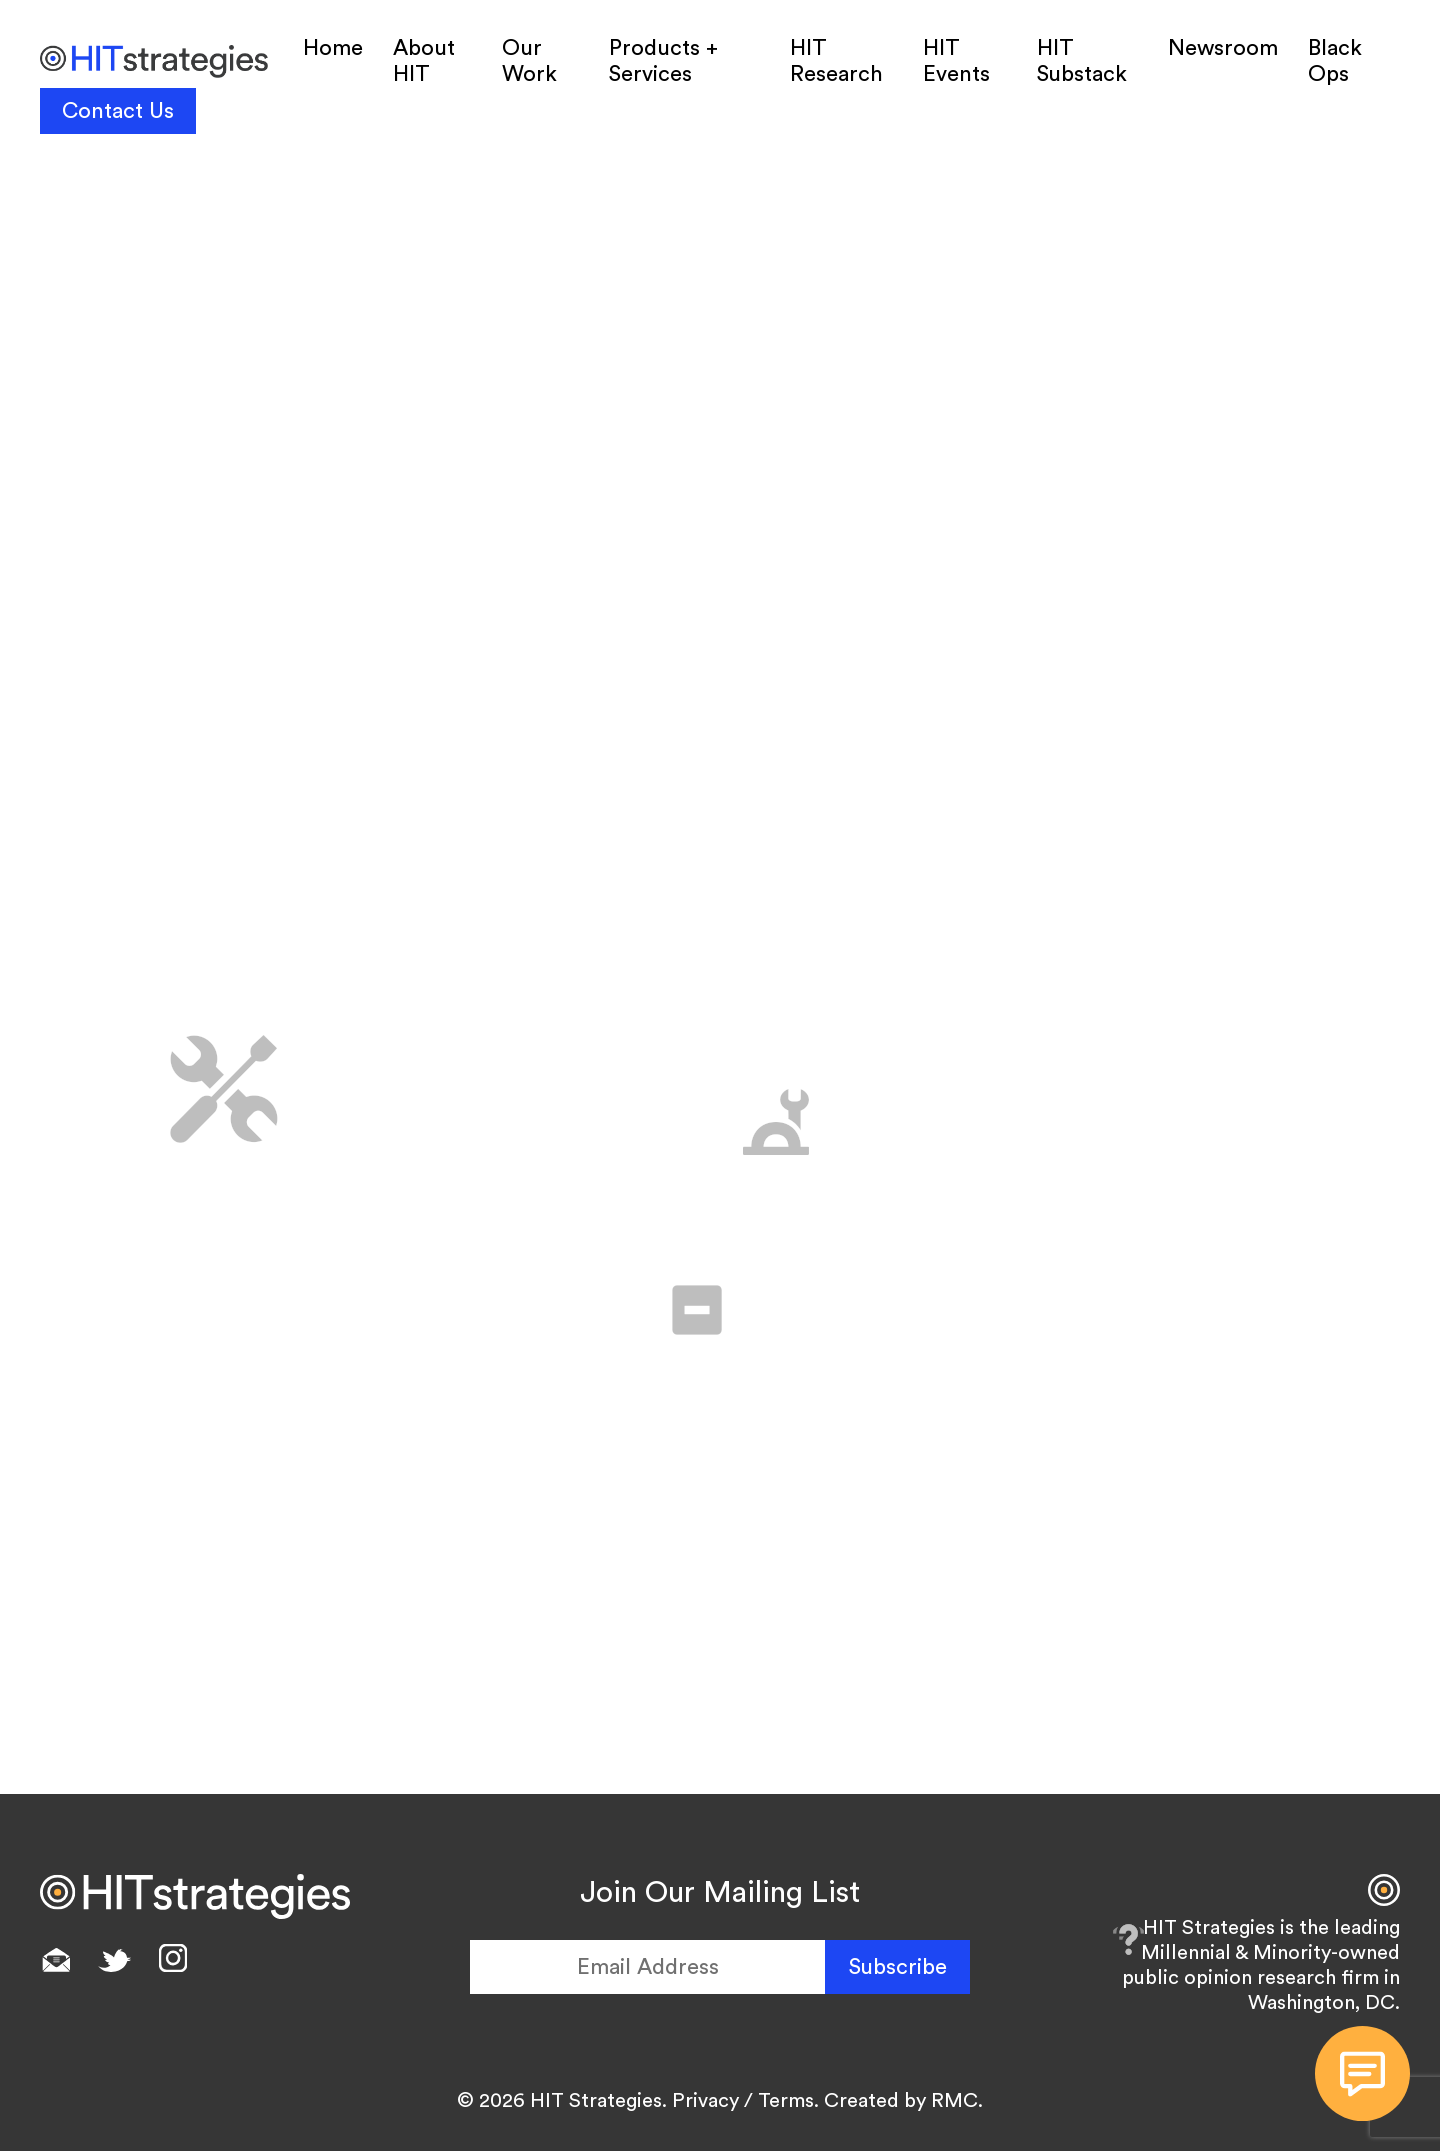 This screenshot has height=2151, width=1440. I want to click on zoom out to see more content, so click(697, 1310).